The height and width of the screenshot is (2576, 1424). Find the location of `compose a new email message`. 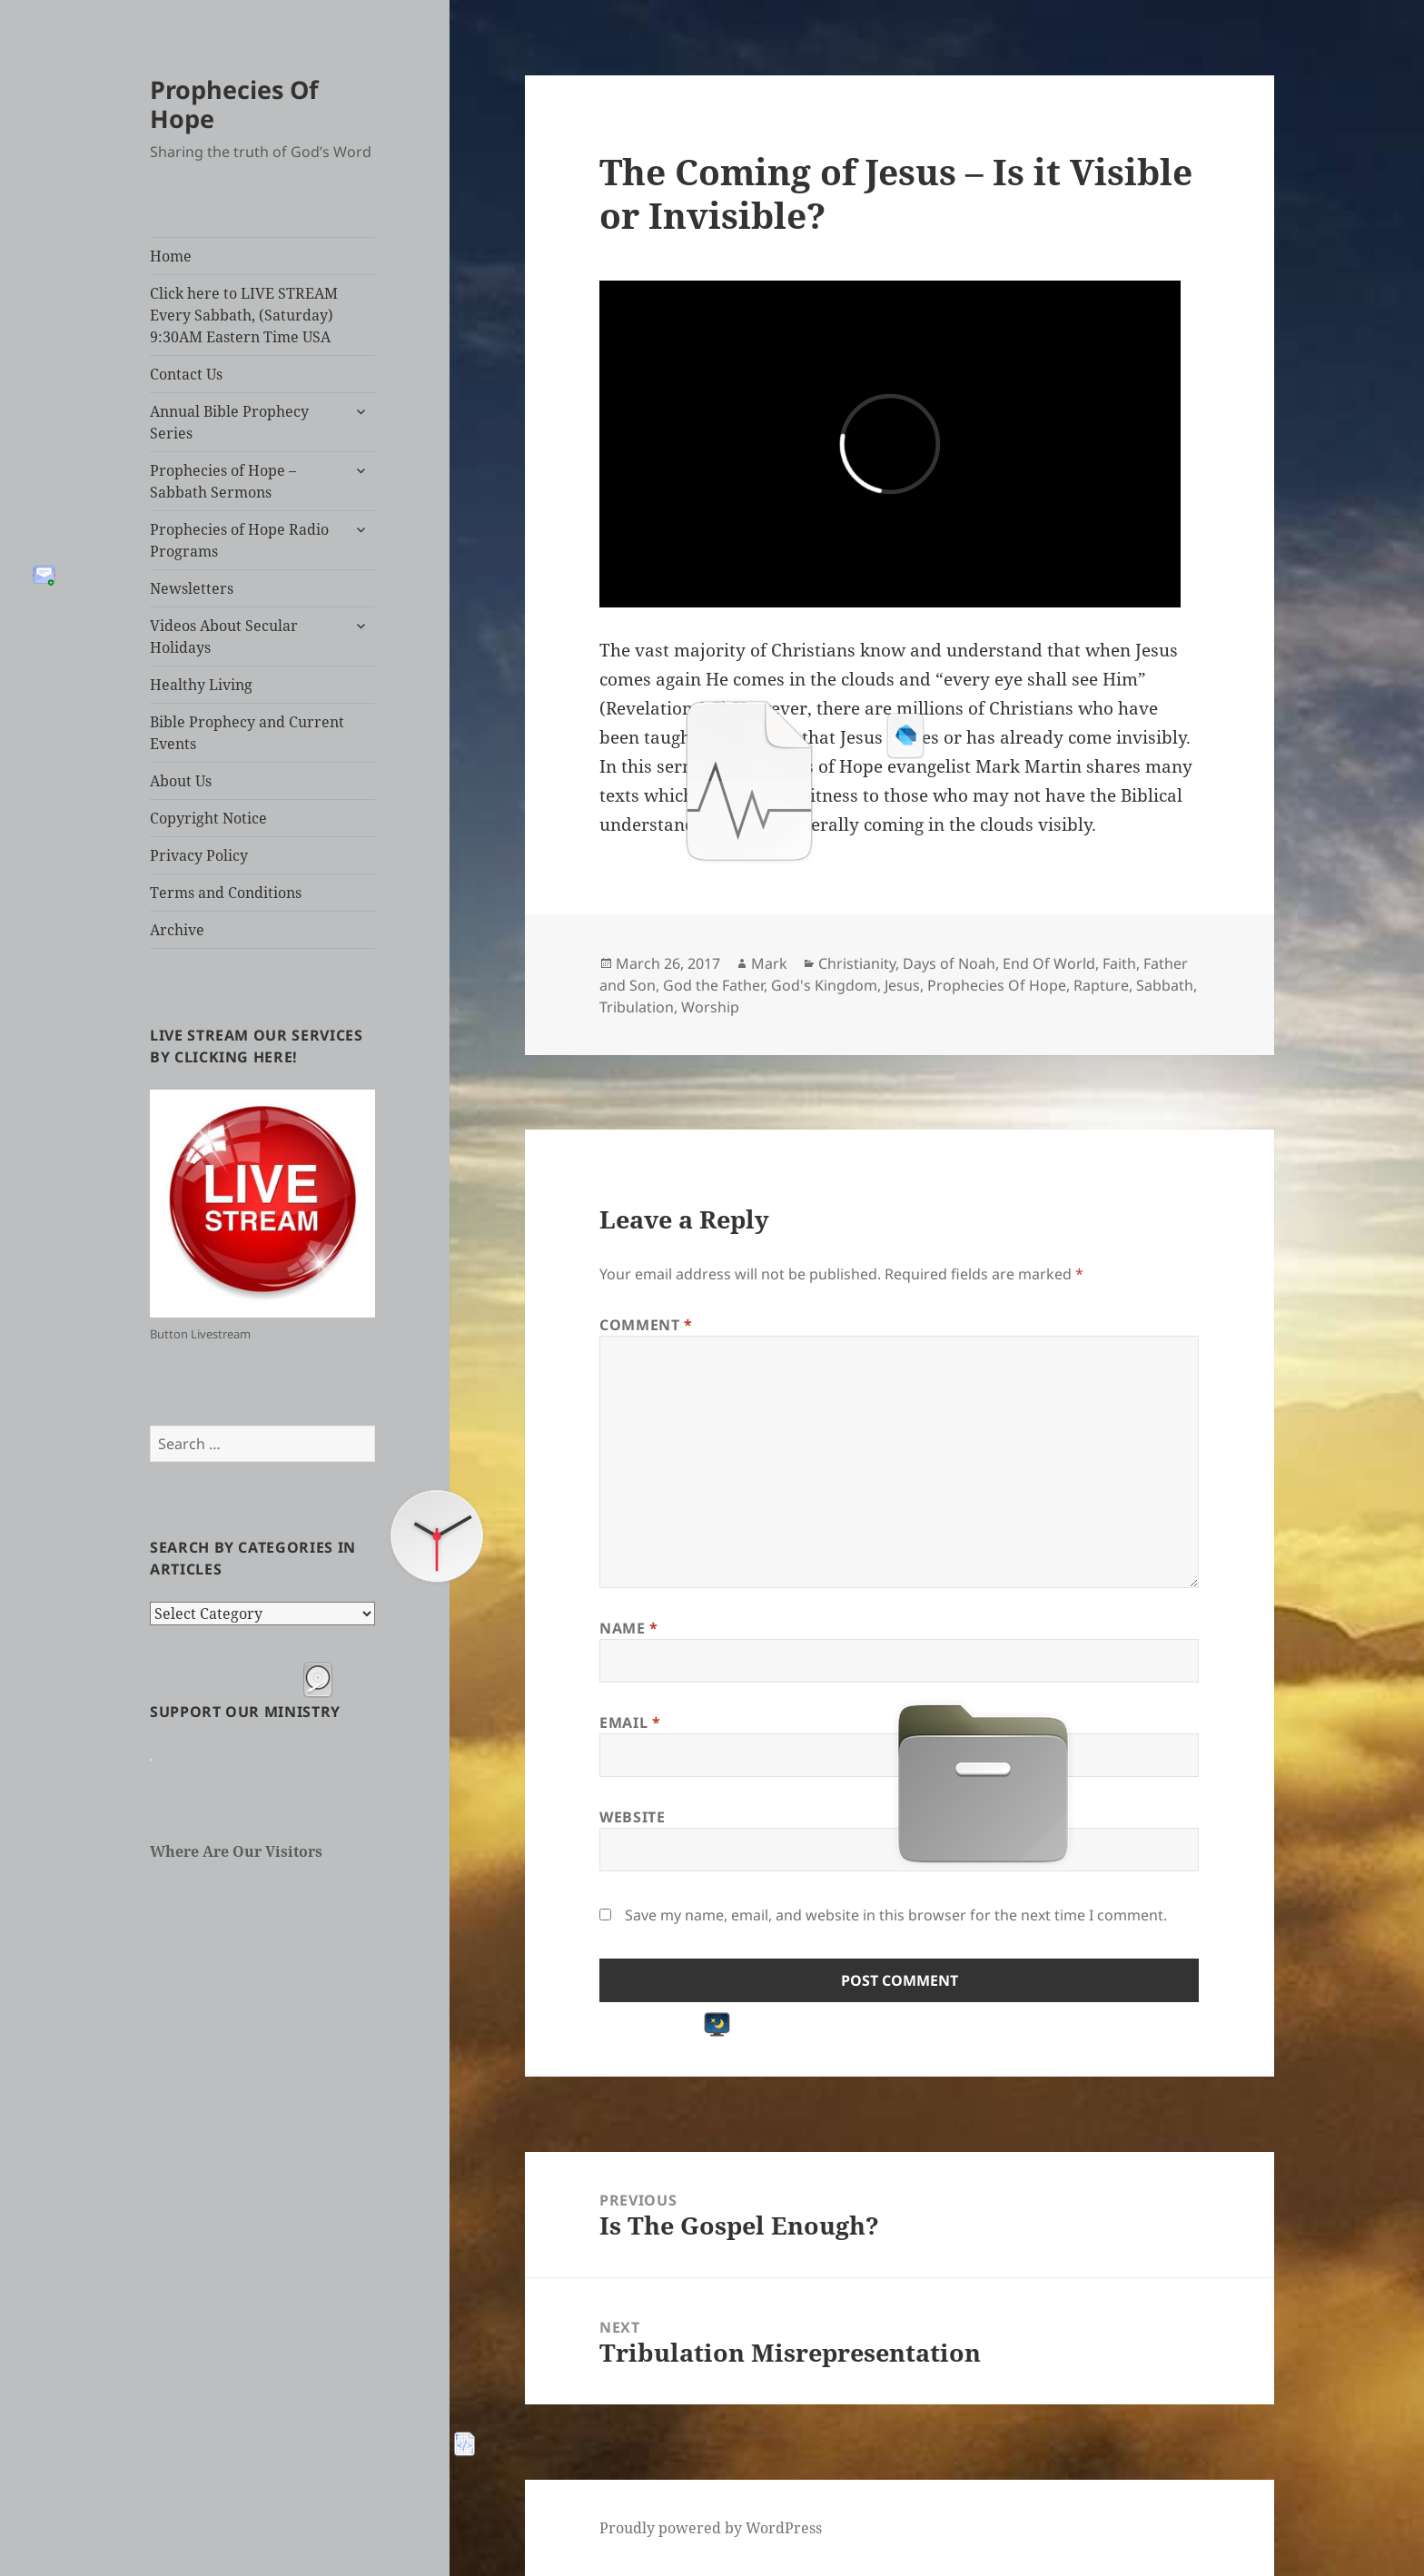

compose a new email message is located at coordinates (44, 574).